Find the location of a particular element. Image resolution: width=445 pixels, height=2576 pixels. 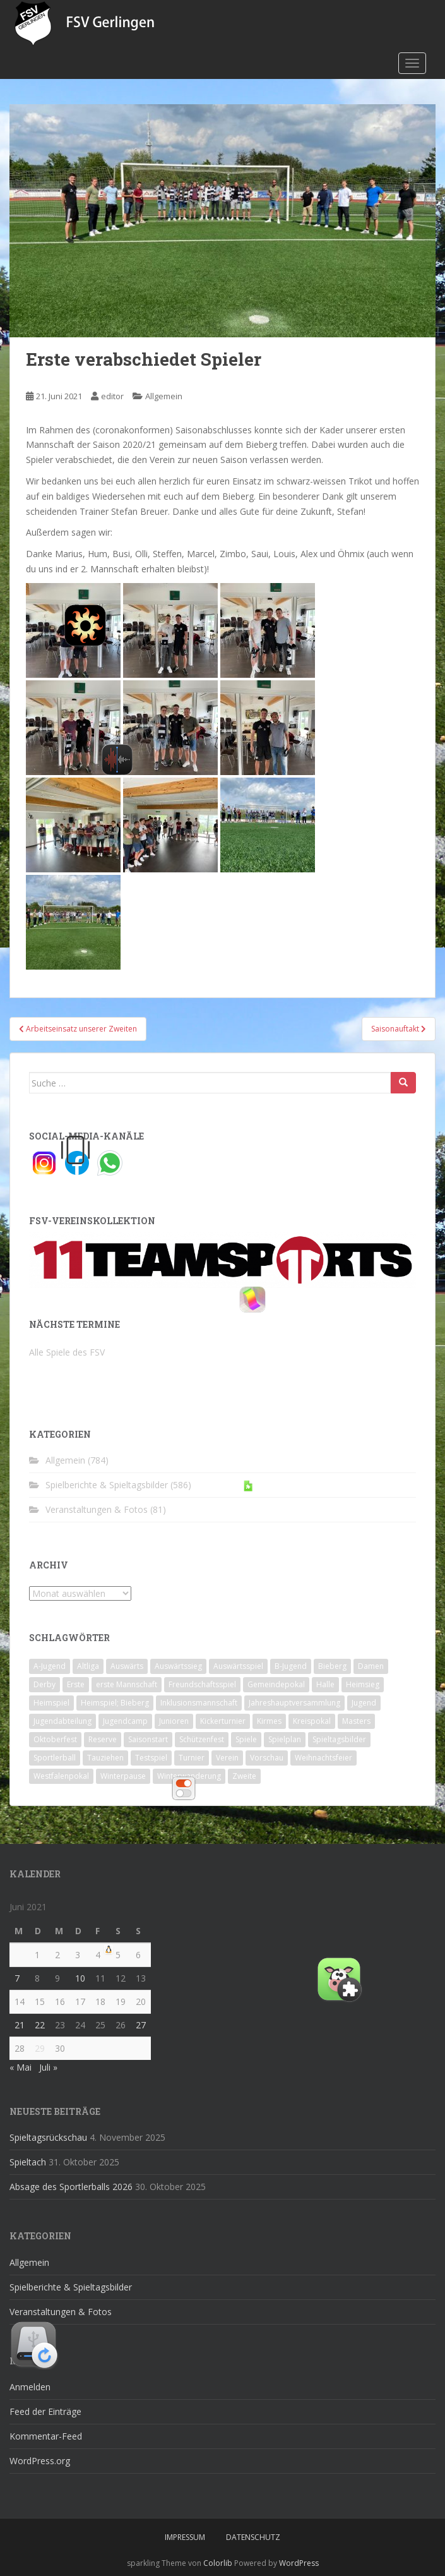

open voice memos app is located at coordinates (117, 759).